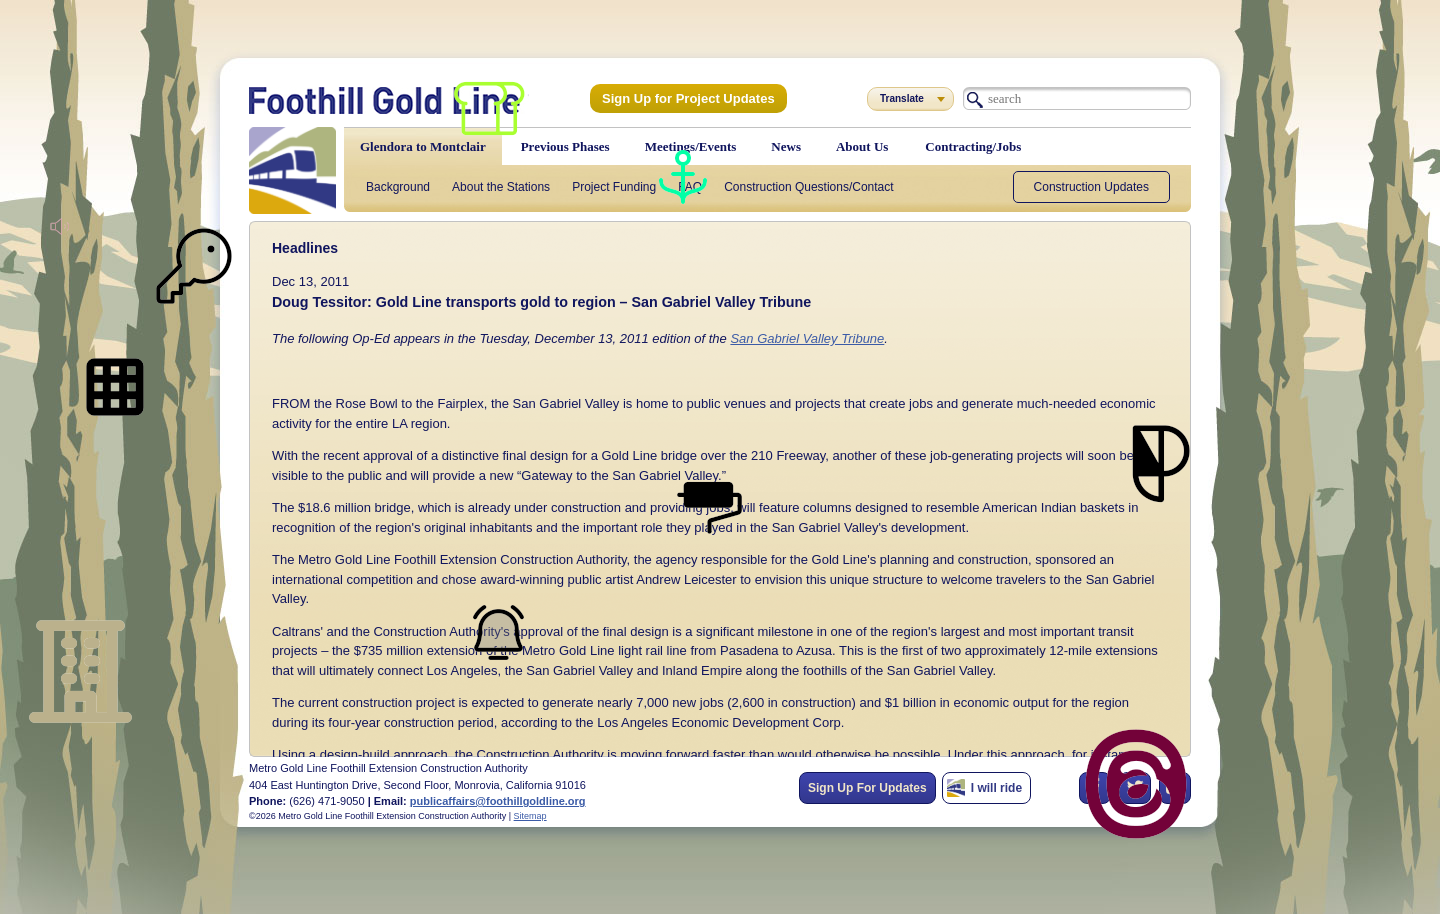 This screenshot has width=1440, height=914. What do you see at coordinates (59, 226) in the screenshot?
I see `increase or adjust volume level` at bounding box center [59, 226].